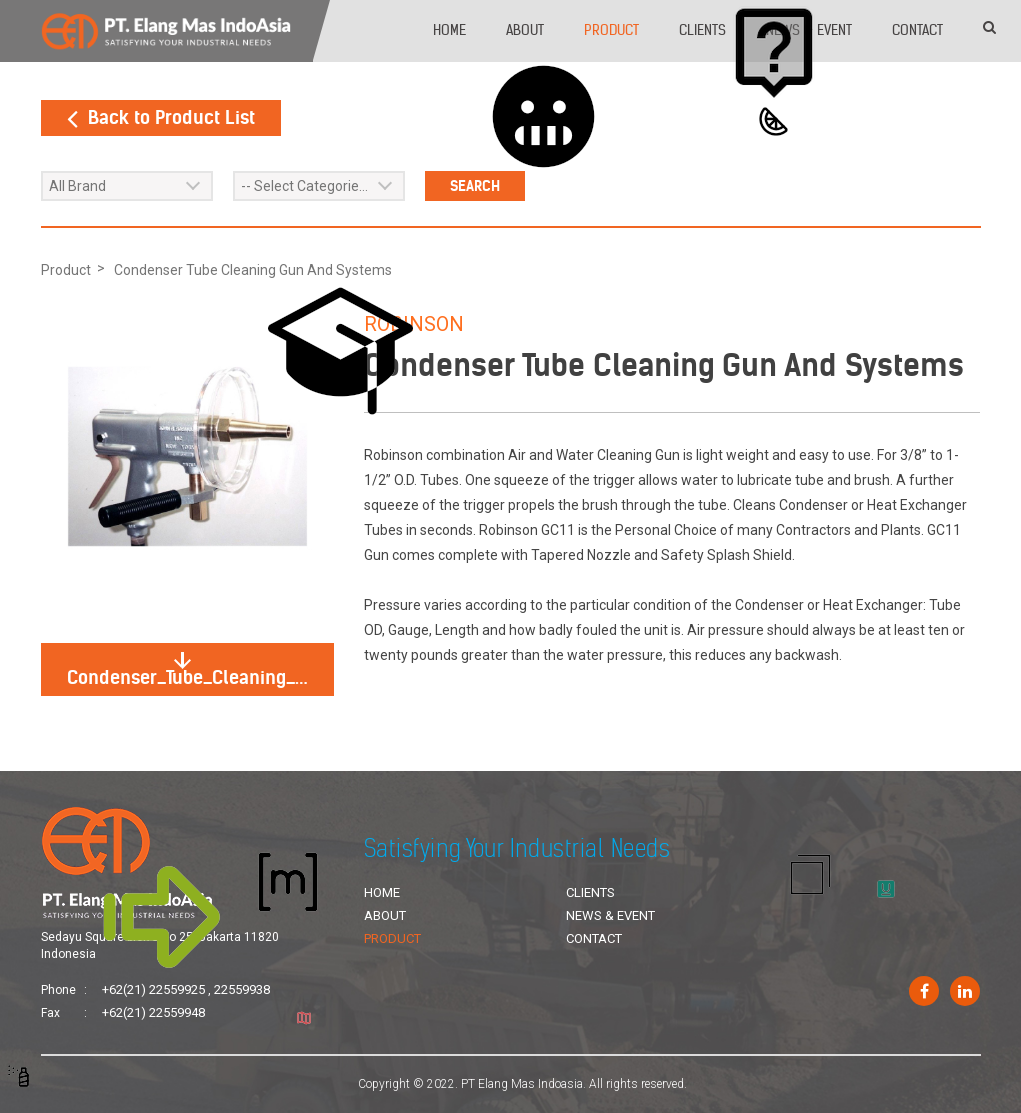 Image resolution: width=1021 pixels, height=1113 pixels. I want to click on access live help or support chat, so click(774, 51).